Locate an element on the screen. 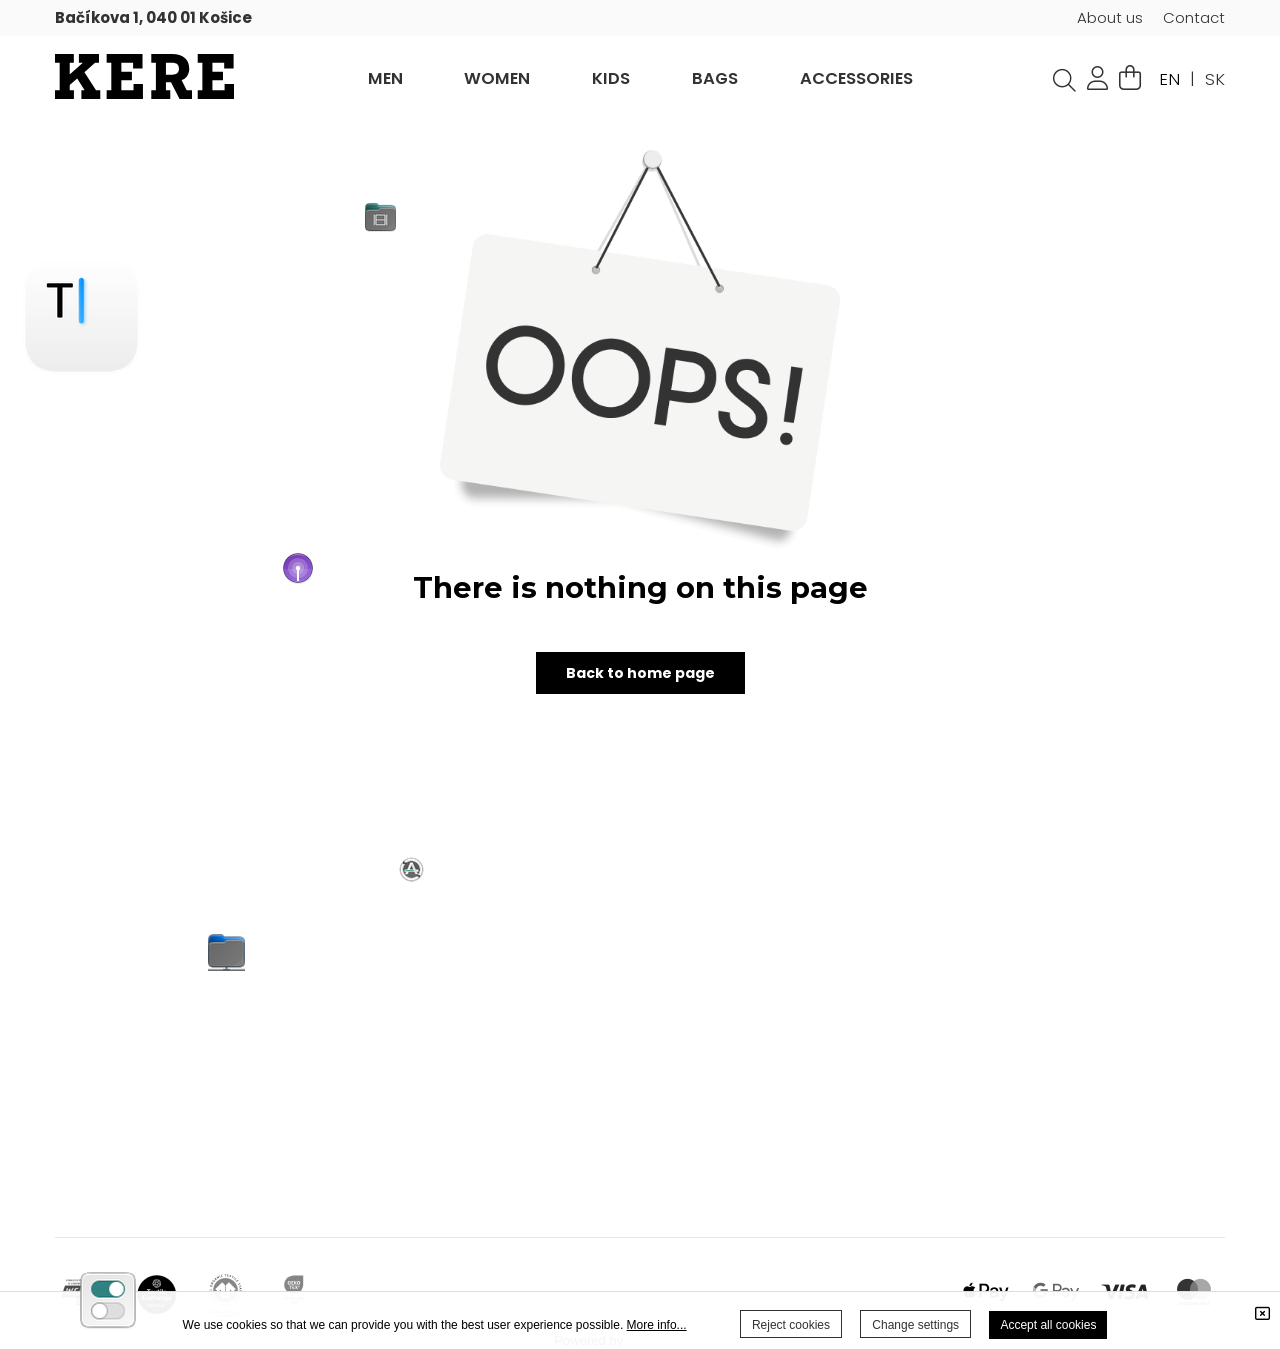 This screenshot has width=1280, height=1349. open the software updater application is located at coordinates (411, 869).